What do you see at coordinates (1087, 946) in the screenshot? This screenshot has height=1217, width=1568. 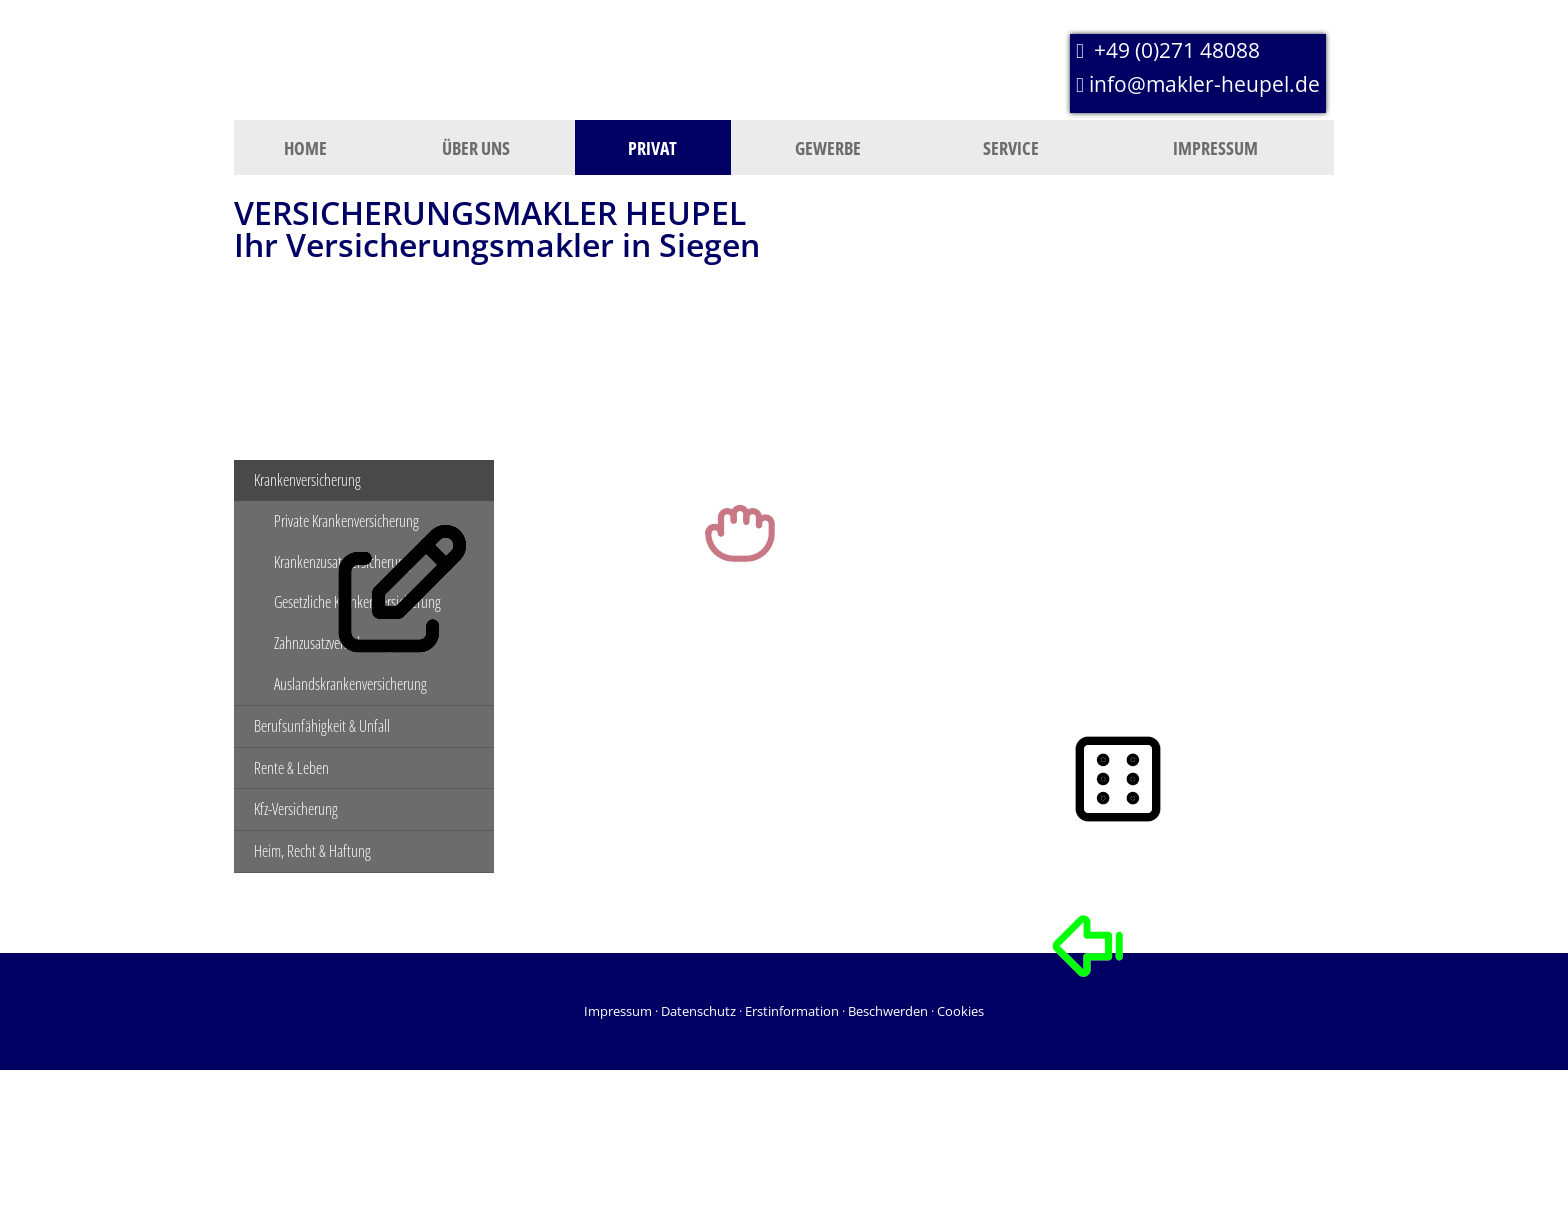 I see `go back to the previous screen` at bounding box center [1087, 946].